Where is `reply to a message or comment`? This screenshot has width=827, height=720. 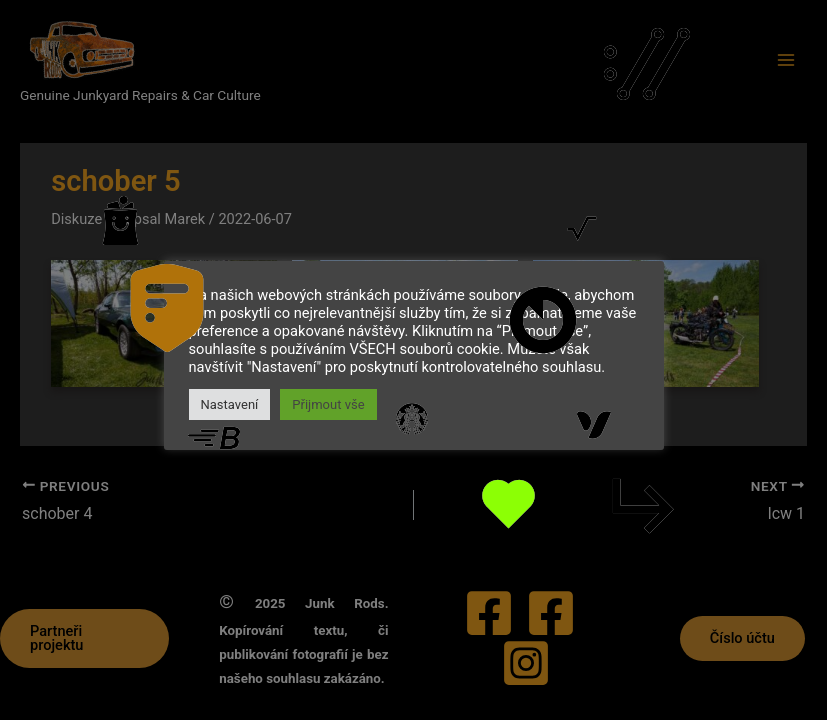
reply to a message or comment is located at coordinates (639, 505).